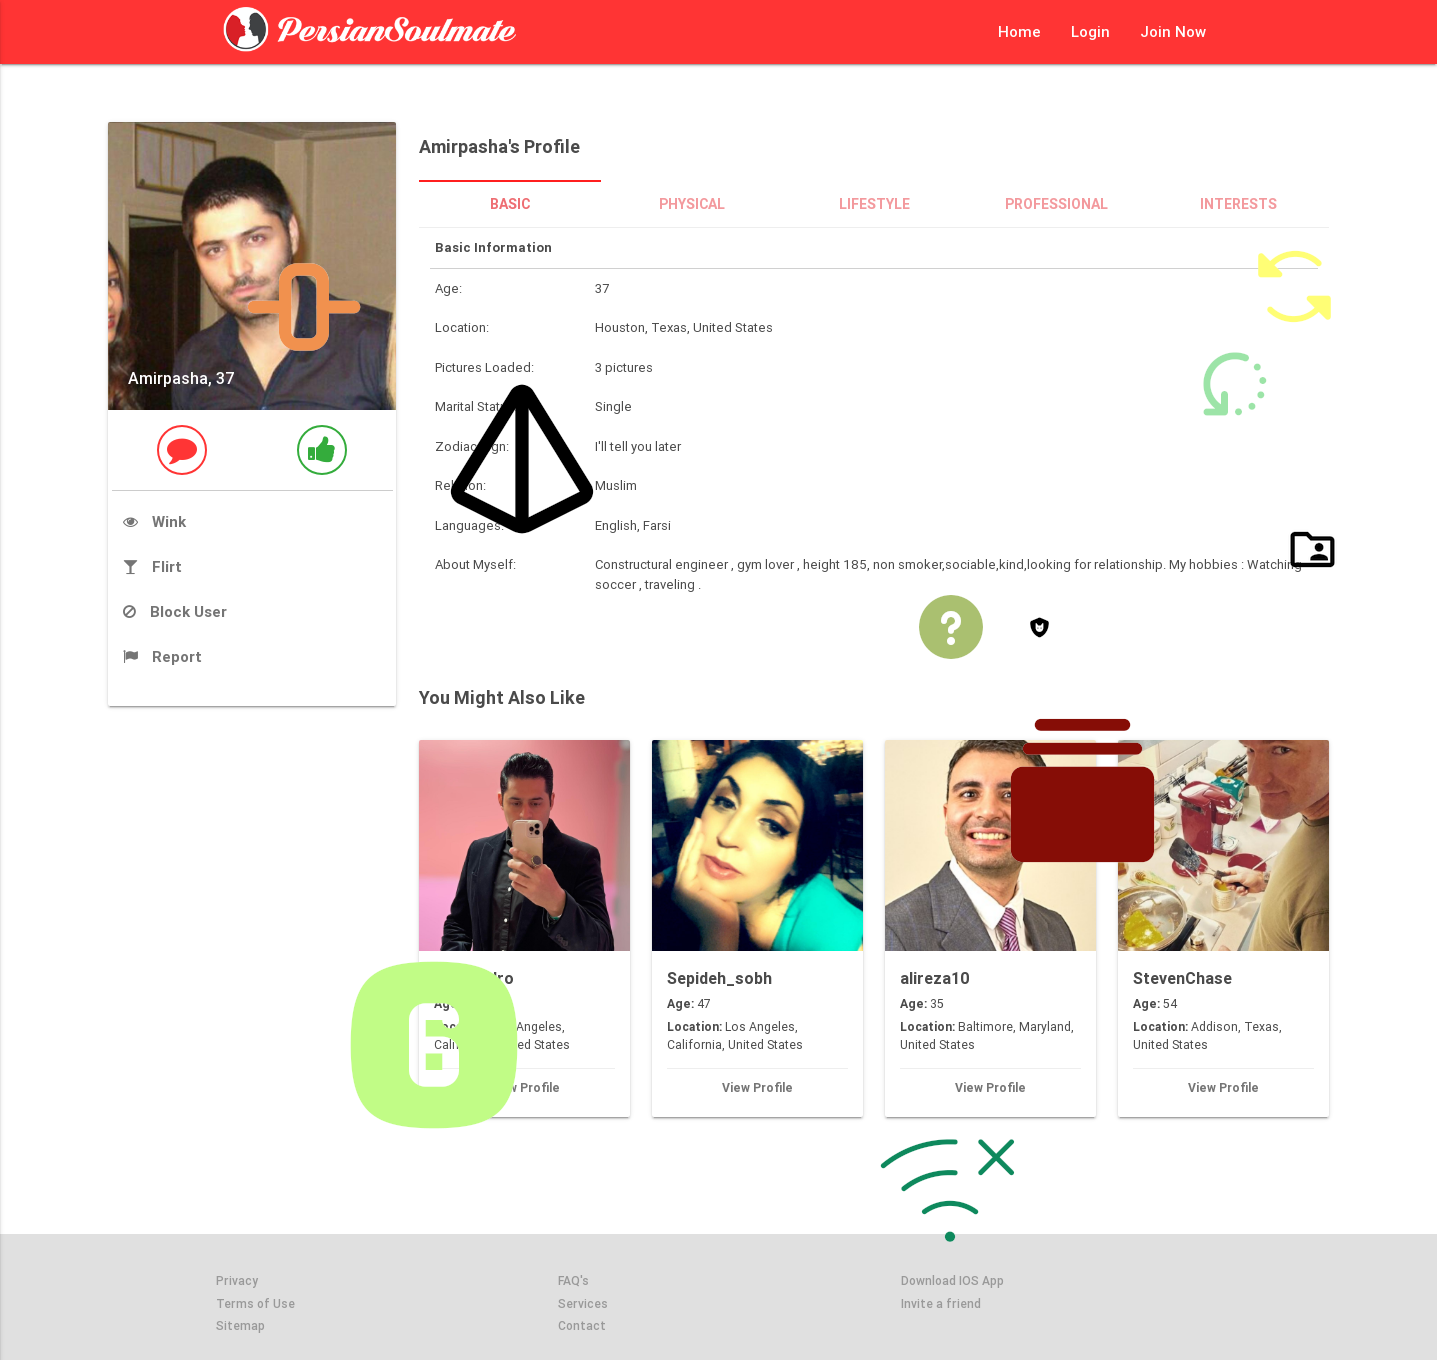 This screenshot has width=1437, height=1360. I want to click on access help or support information, so click(951, 627).